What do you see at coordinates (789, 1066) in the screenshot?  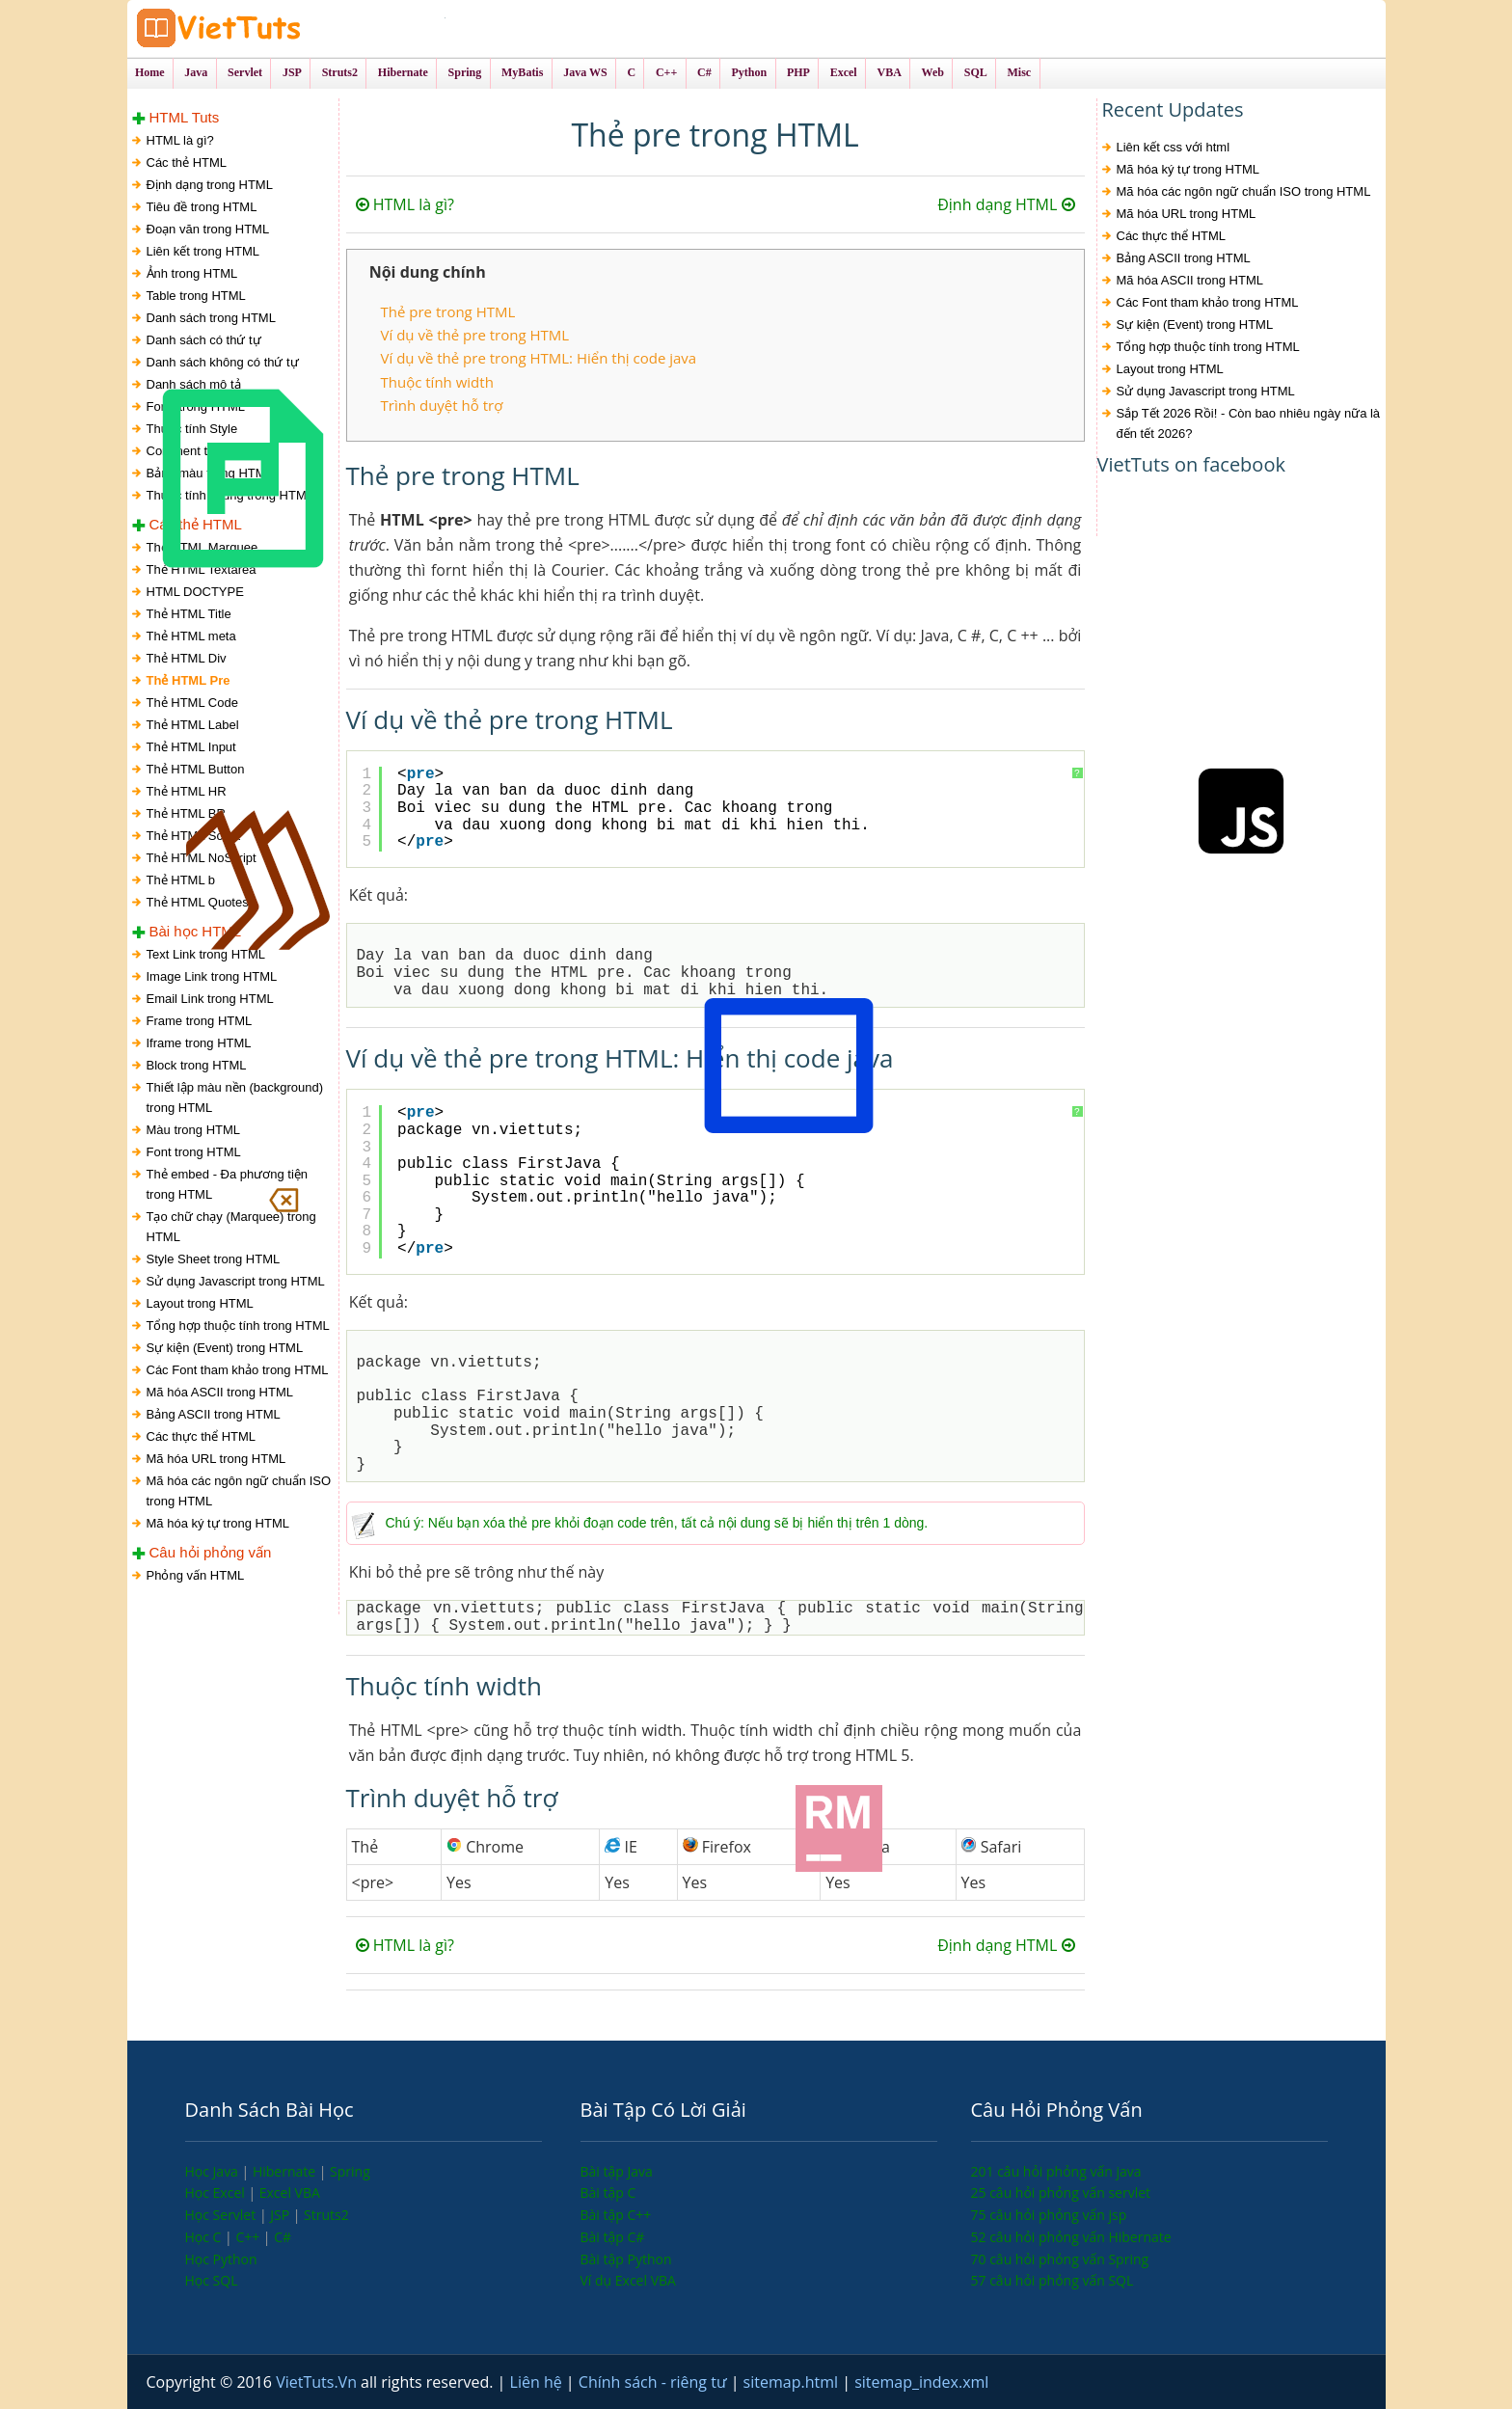 I see `draw a rectangle shape` at bounding box center [789, 1066].